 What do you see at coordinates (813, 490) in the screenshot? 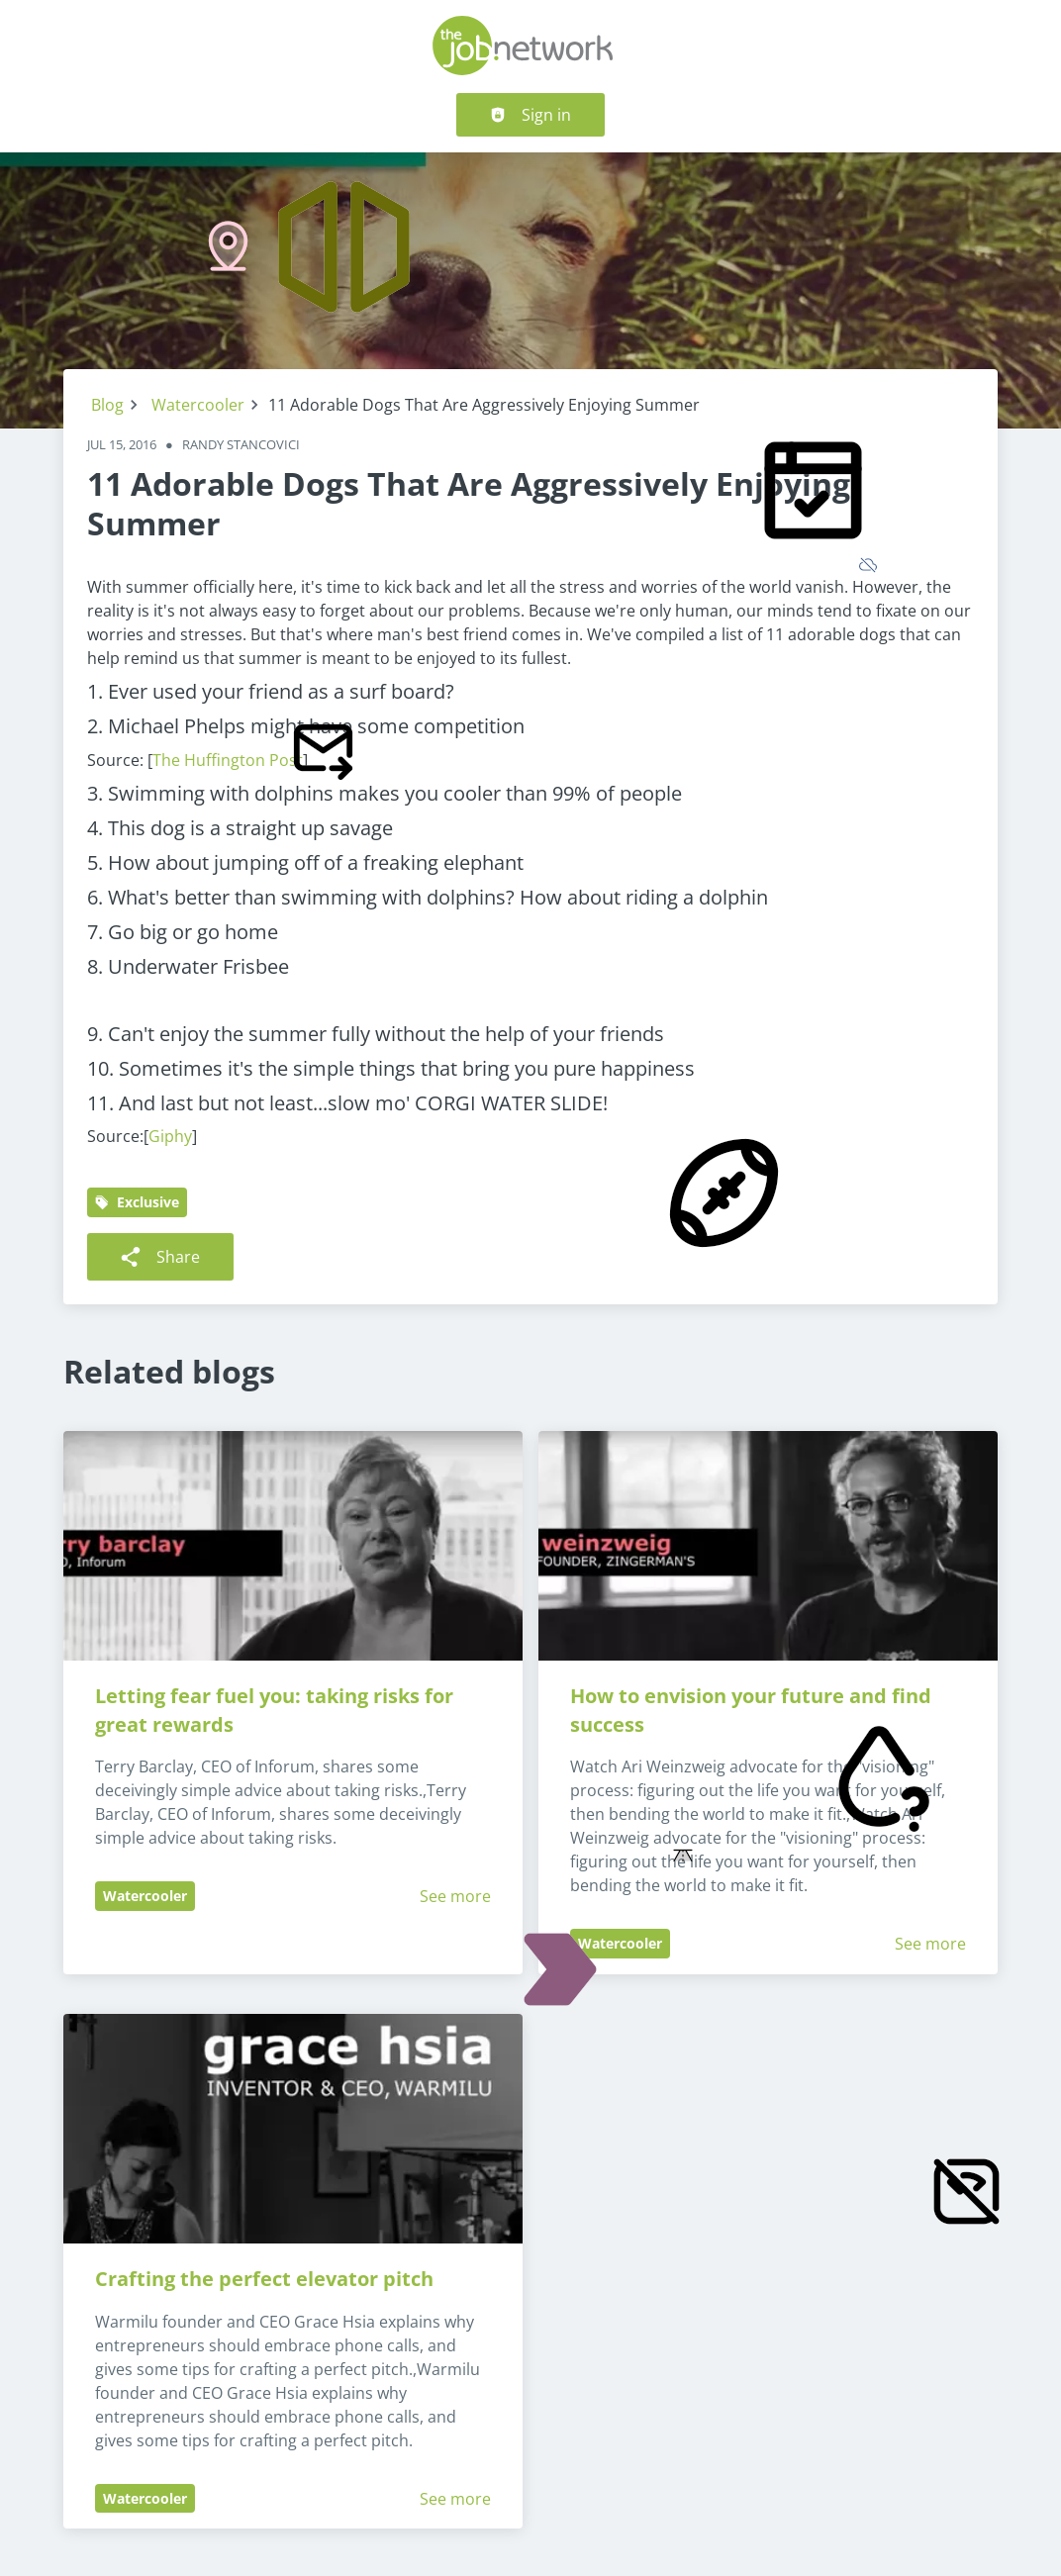
I see `browser verification complete` at bounding box center [813, 490].